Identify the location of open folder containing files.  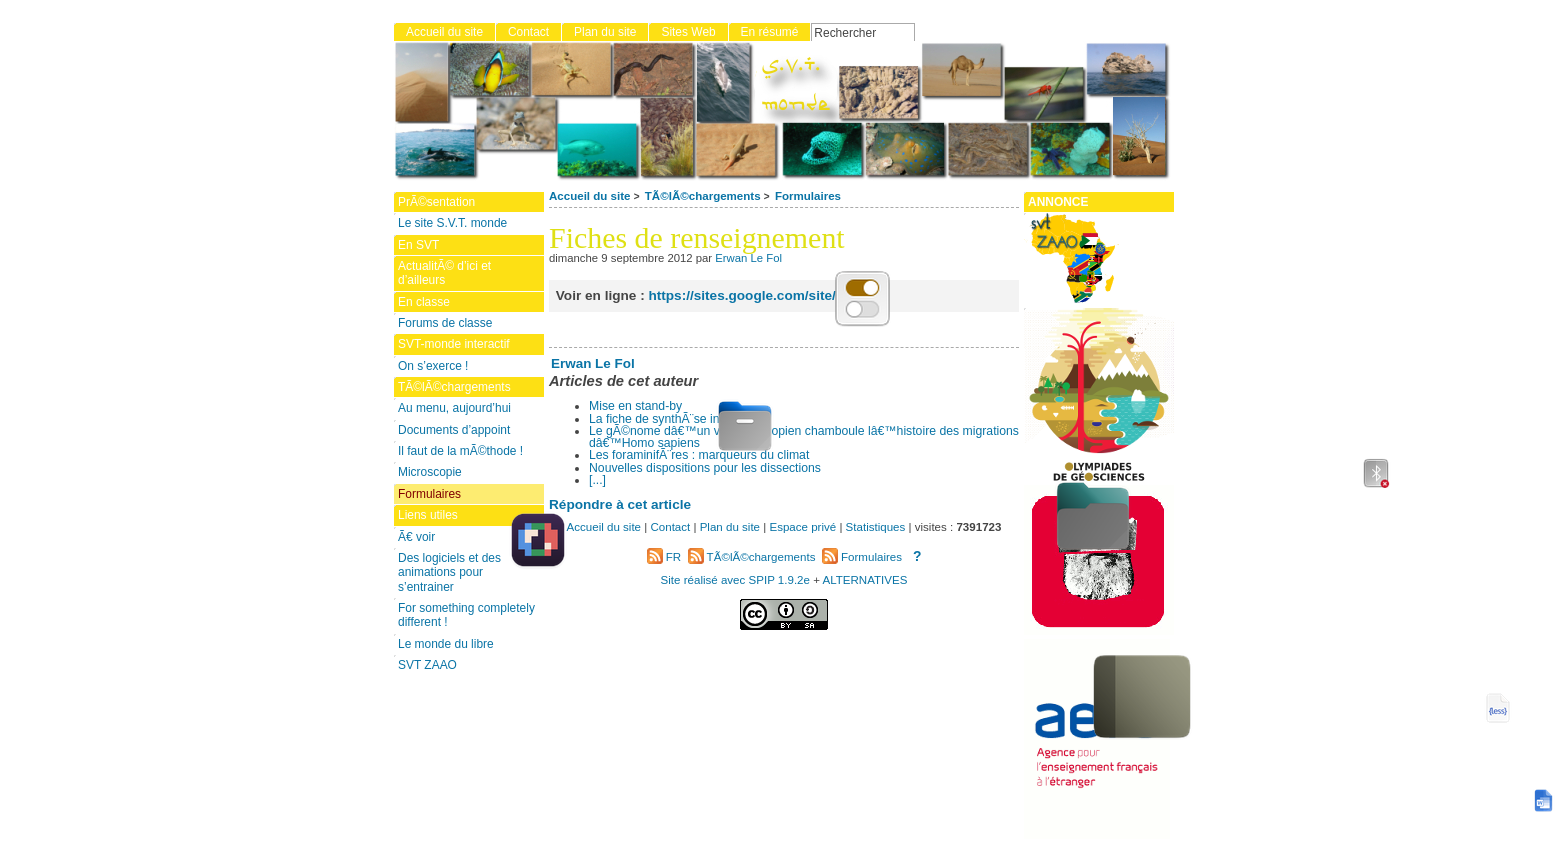
(1093, 516).